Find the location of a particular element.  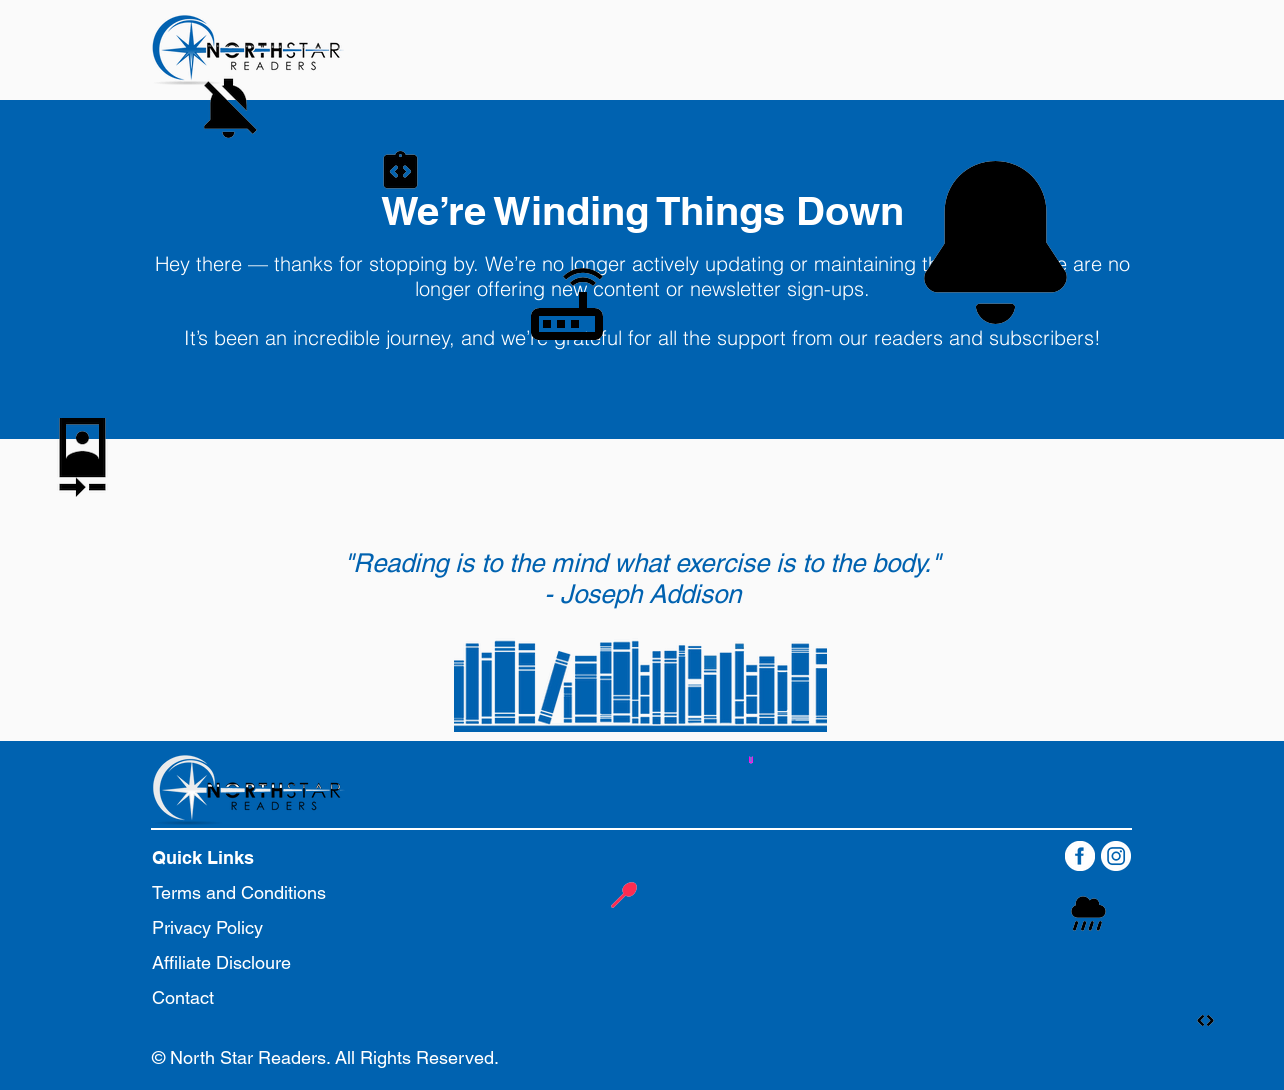

adjust horizontal positioning is located at coordinates (1205, 1020).